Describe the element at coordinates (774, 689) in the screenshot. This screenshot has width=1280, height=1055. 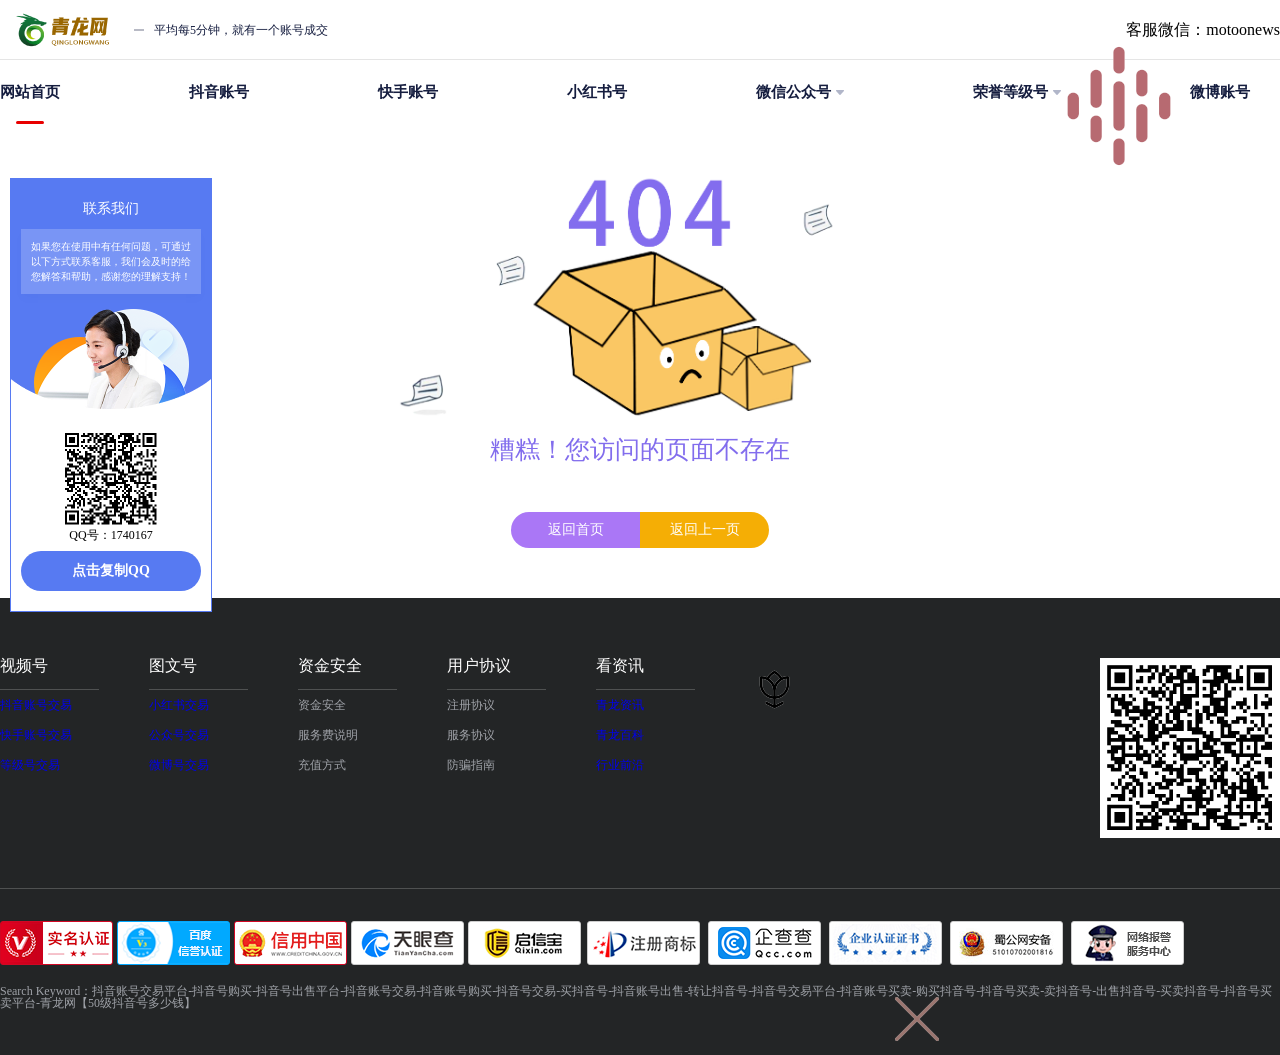
I see `access garden or plant care features` at that location.